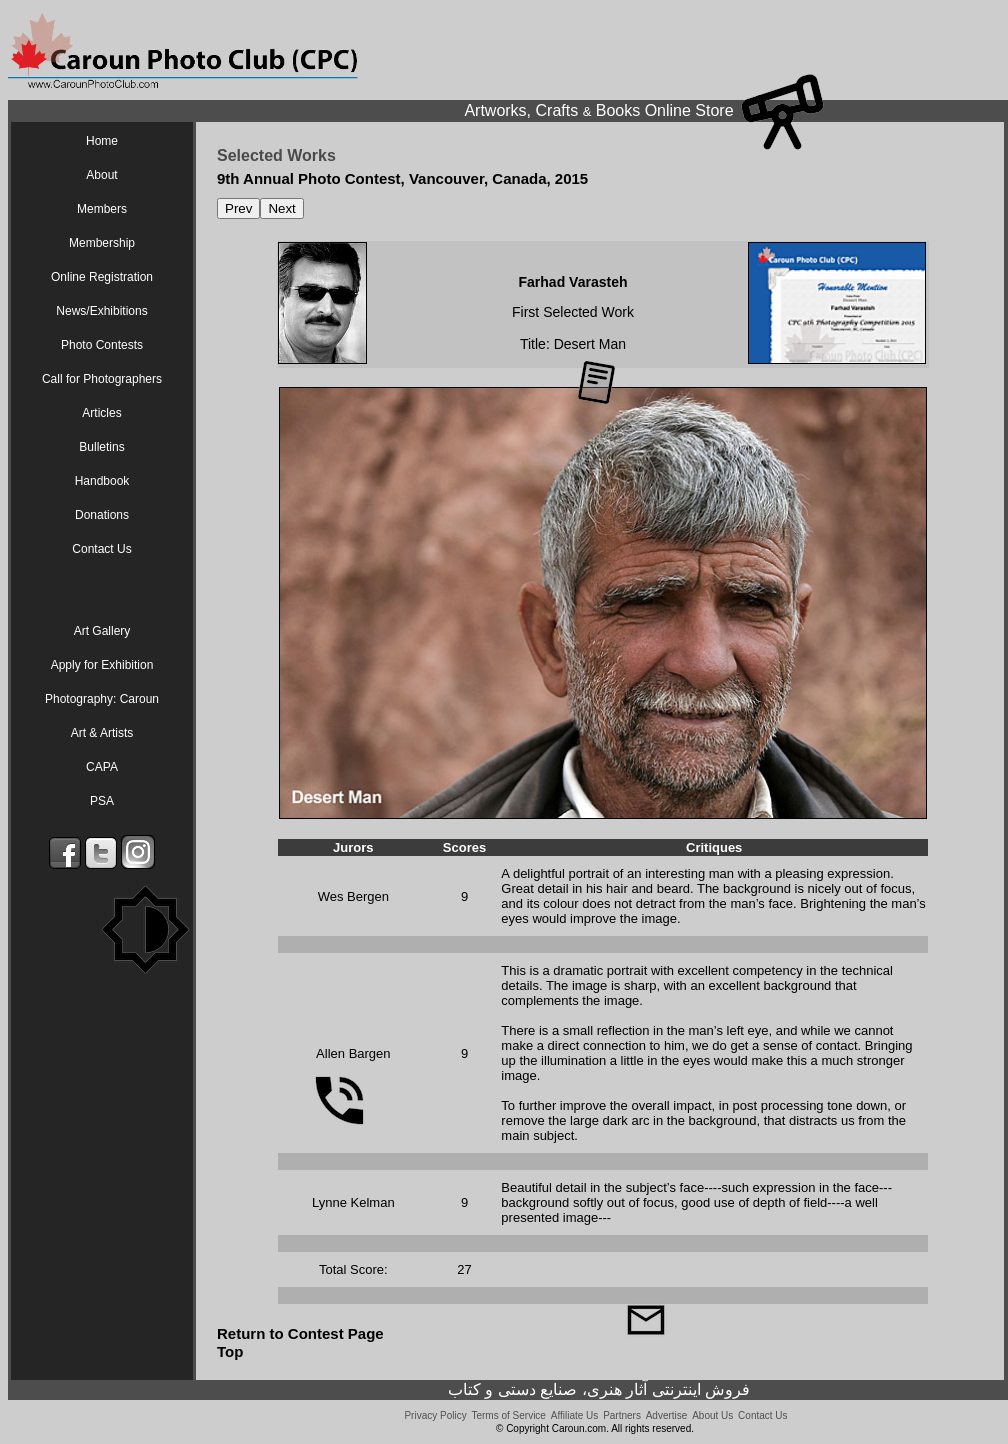 This screenshot has width=1008, height=1444. What do you see at coordinates (782, 111) in the screenshot?
I see `explore or discover new content` at bounding box center [782, 111].